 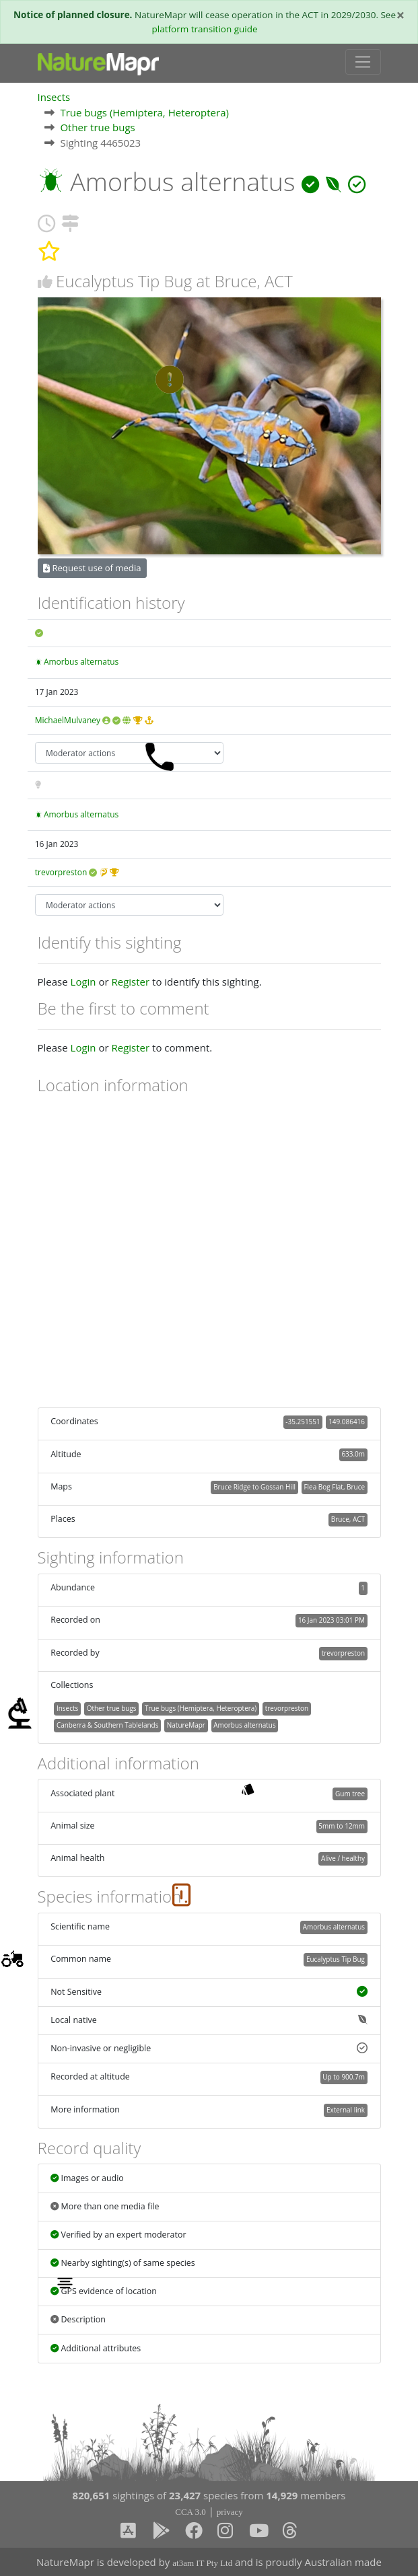 What do you see at coordinates (181, 1894) in the screenshot?
I see `play a card game` at bounding box center [181, 1894].